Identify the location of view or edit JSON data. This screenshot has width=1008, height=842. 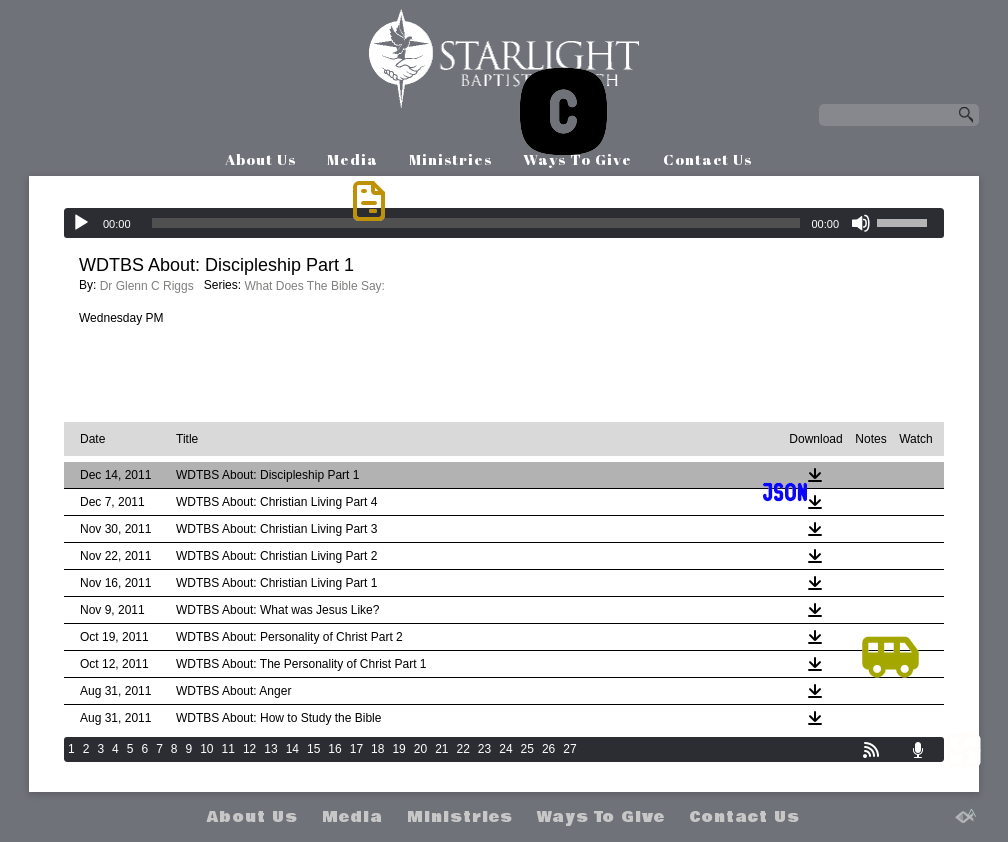
(785, 492).